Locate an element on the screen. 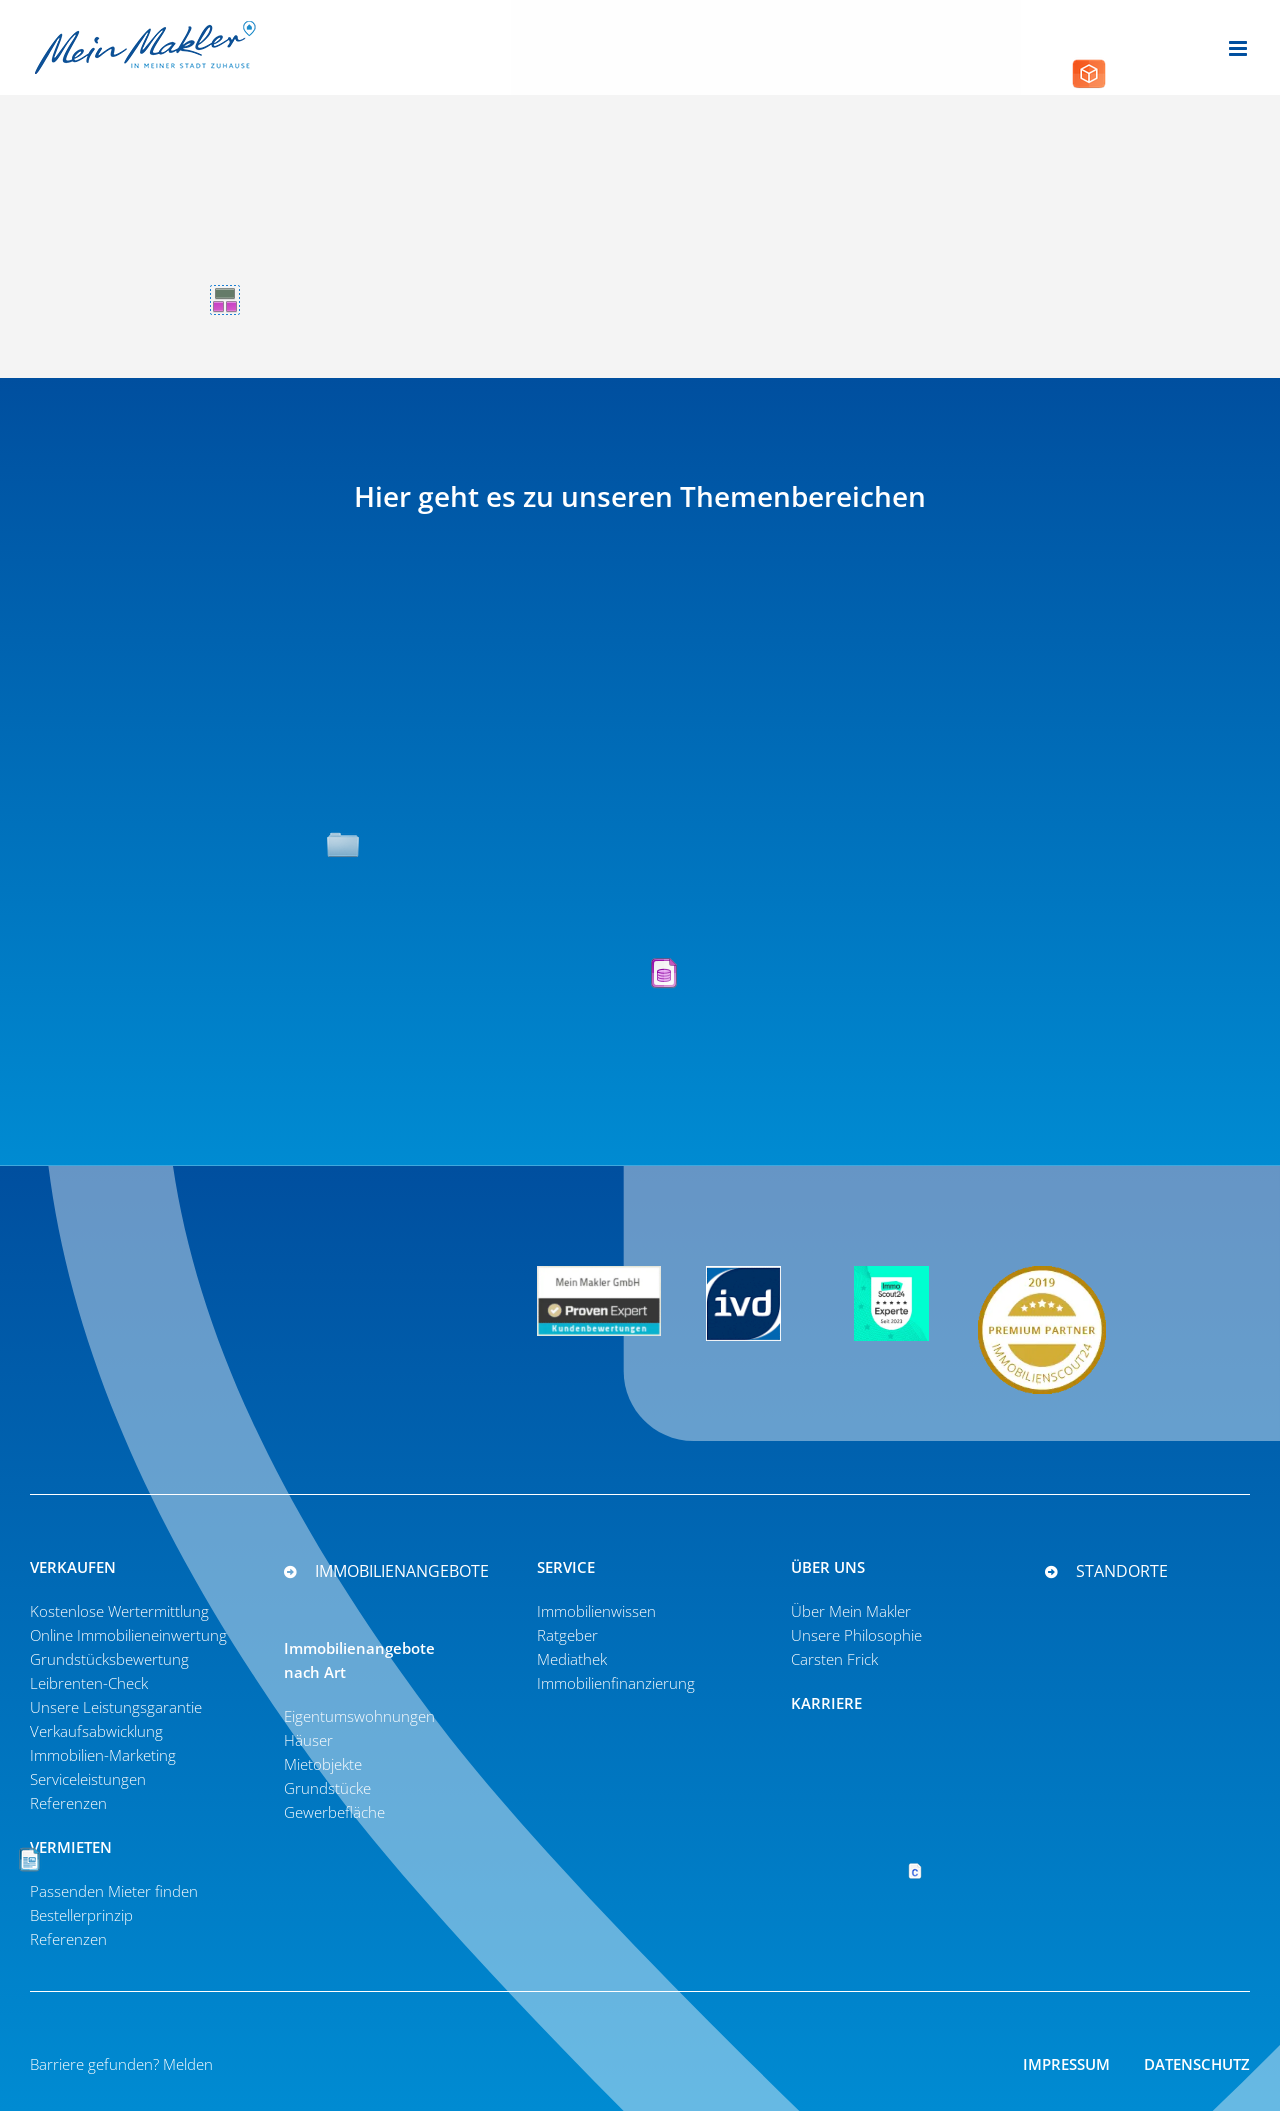 Image resolution: width=1280 pixels, height=2111 pixels. open a Blender 3D project file is located at coordinates (1089, 73).